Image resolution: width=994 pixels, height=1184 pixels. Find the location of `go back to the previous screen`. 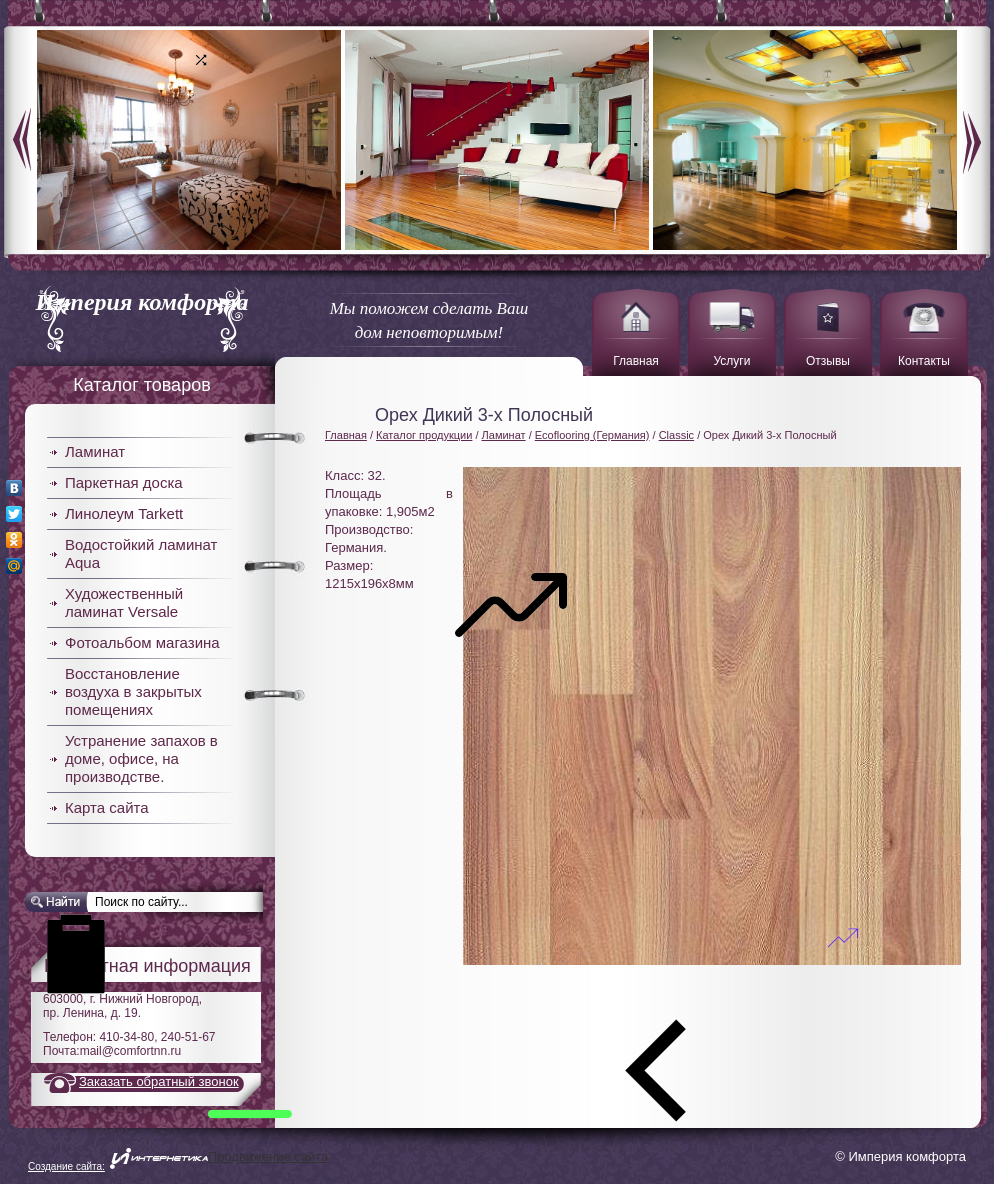

go back to the previous screen is located at coordinates (655, 1070).